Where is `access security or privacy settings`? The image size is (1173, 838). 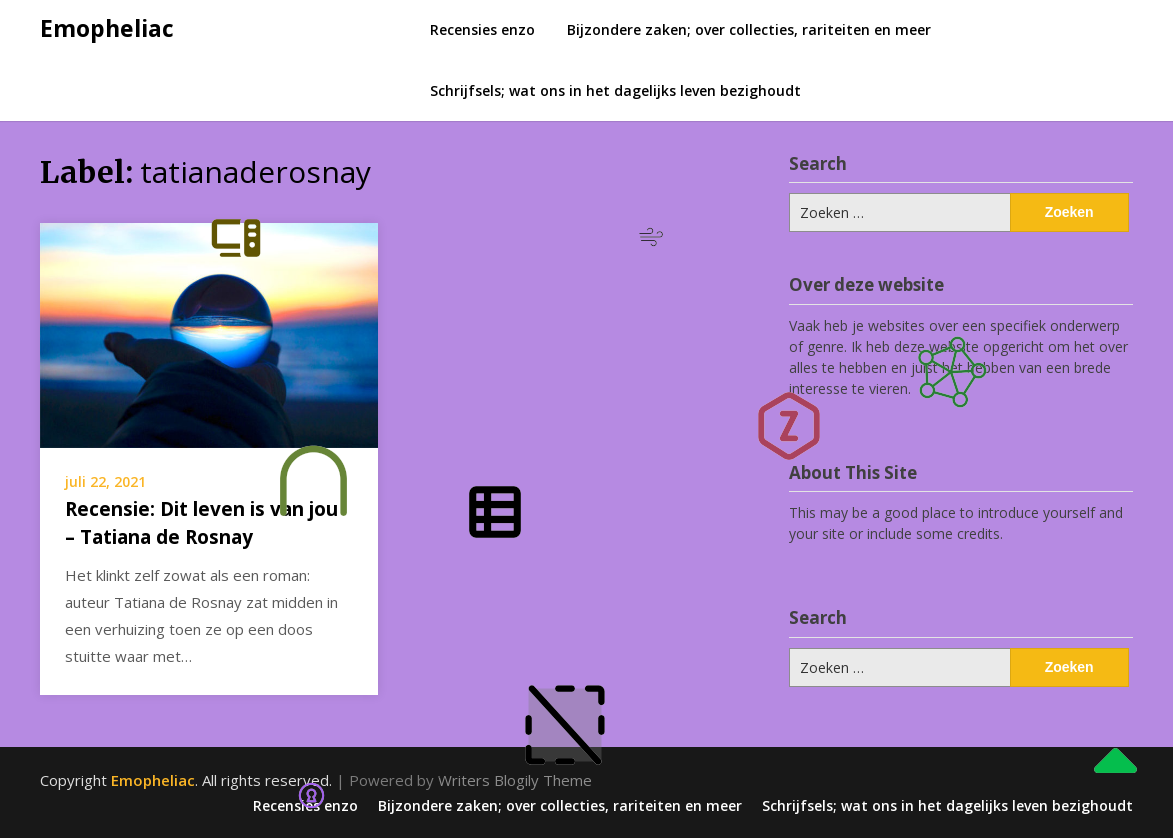
access security or privacy settings is located at coordinates (311, 795).